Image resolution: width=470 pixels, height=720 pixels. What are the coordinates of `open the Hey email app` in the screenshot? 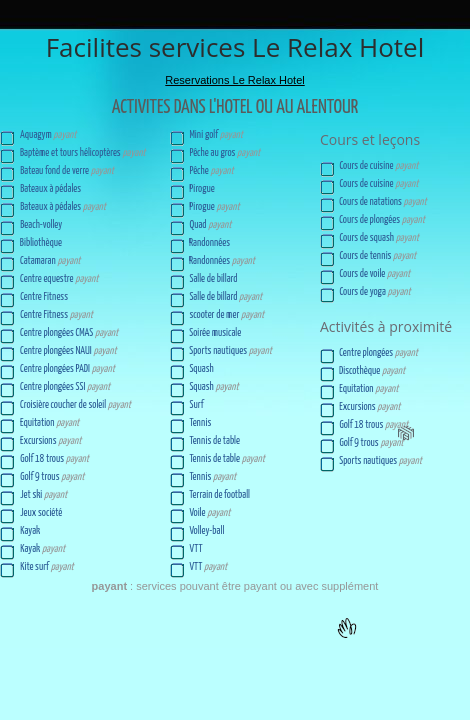 It's located at (347, 628).